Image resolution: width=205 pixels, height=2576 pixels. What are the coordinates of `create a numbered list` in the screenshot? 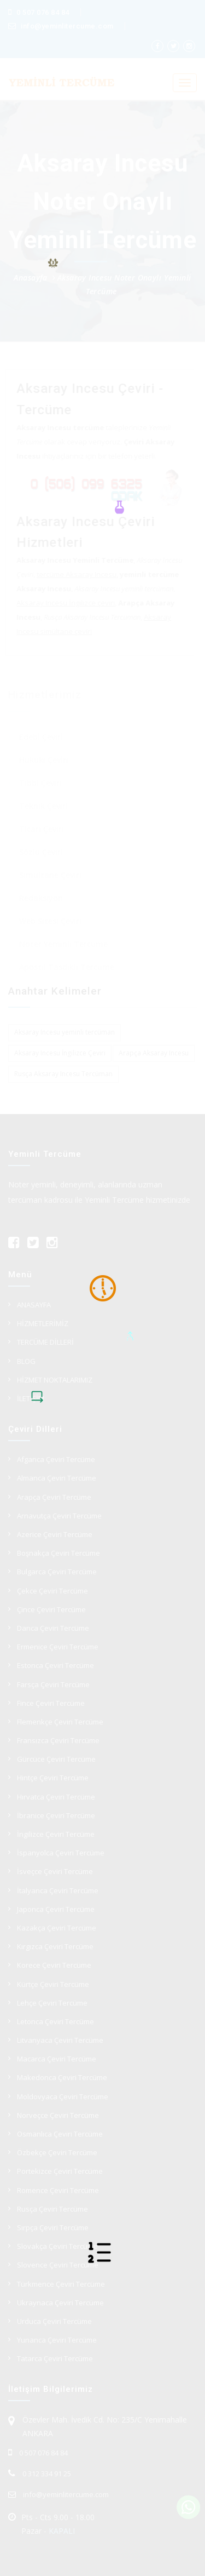 It's located at (99, 2252).